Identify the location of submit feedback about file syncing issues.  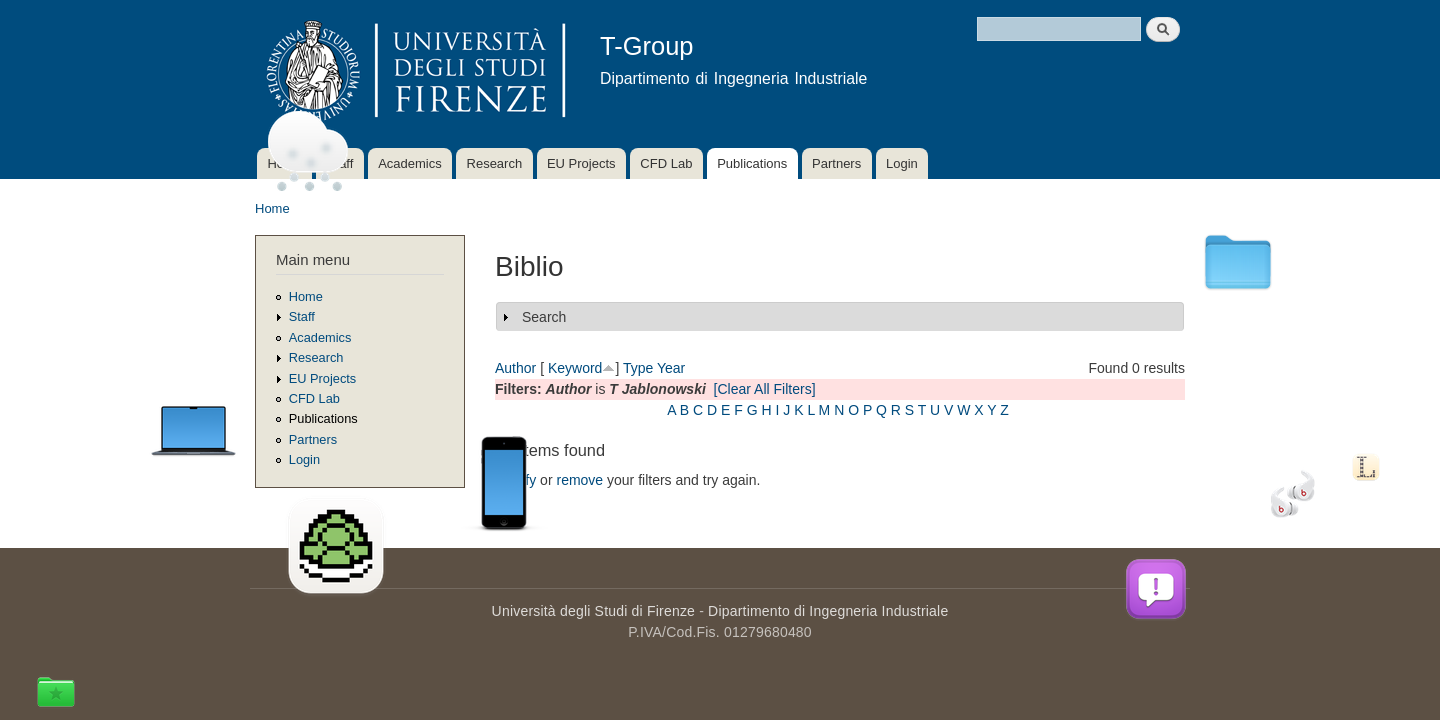
(1156, 589).